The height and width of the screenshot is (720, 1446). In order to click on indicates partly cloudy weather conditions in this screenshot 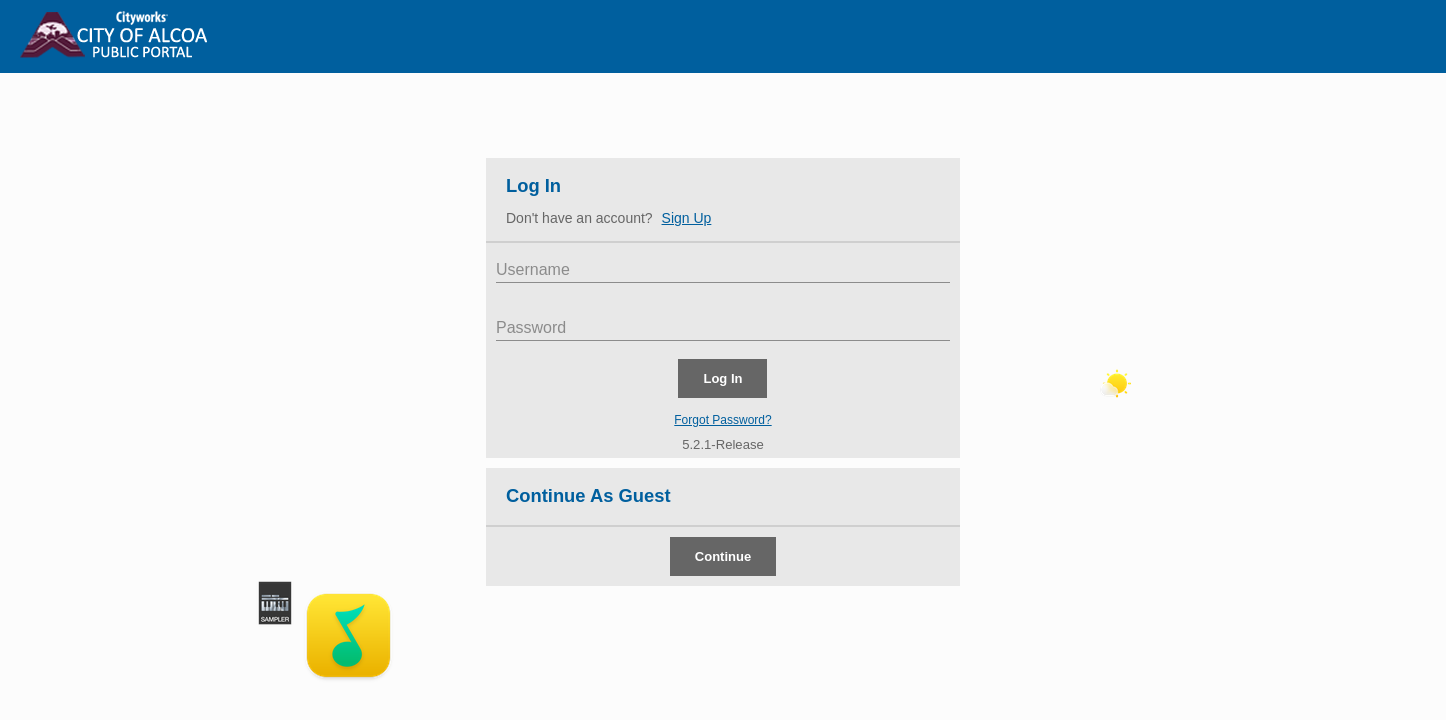, I will do `click(1115, 383)`.